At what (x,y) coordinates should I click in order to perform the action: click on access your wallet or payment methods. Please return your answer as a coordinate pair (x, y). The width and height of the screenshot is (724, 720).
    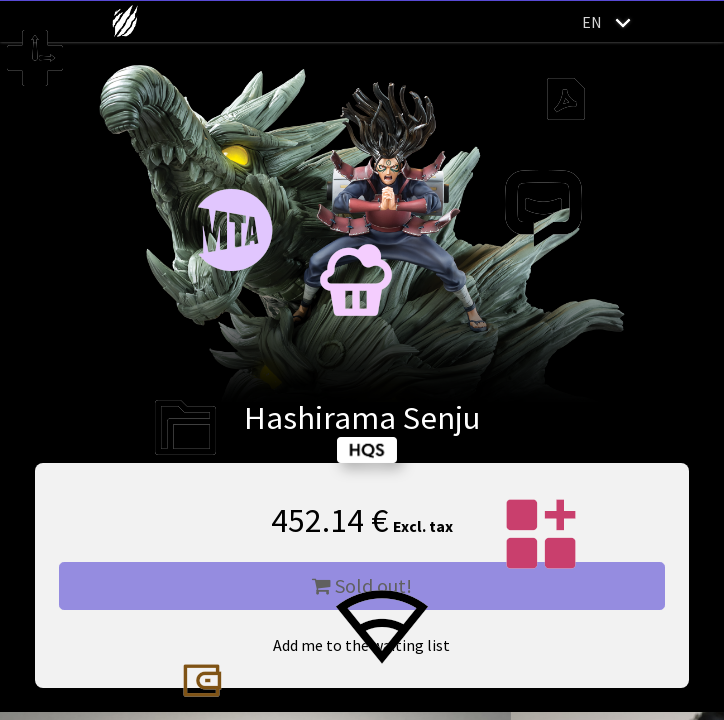
    Looking at the image, I should click on (201, 680).